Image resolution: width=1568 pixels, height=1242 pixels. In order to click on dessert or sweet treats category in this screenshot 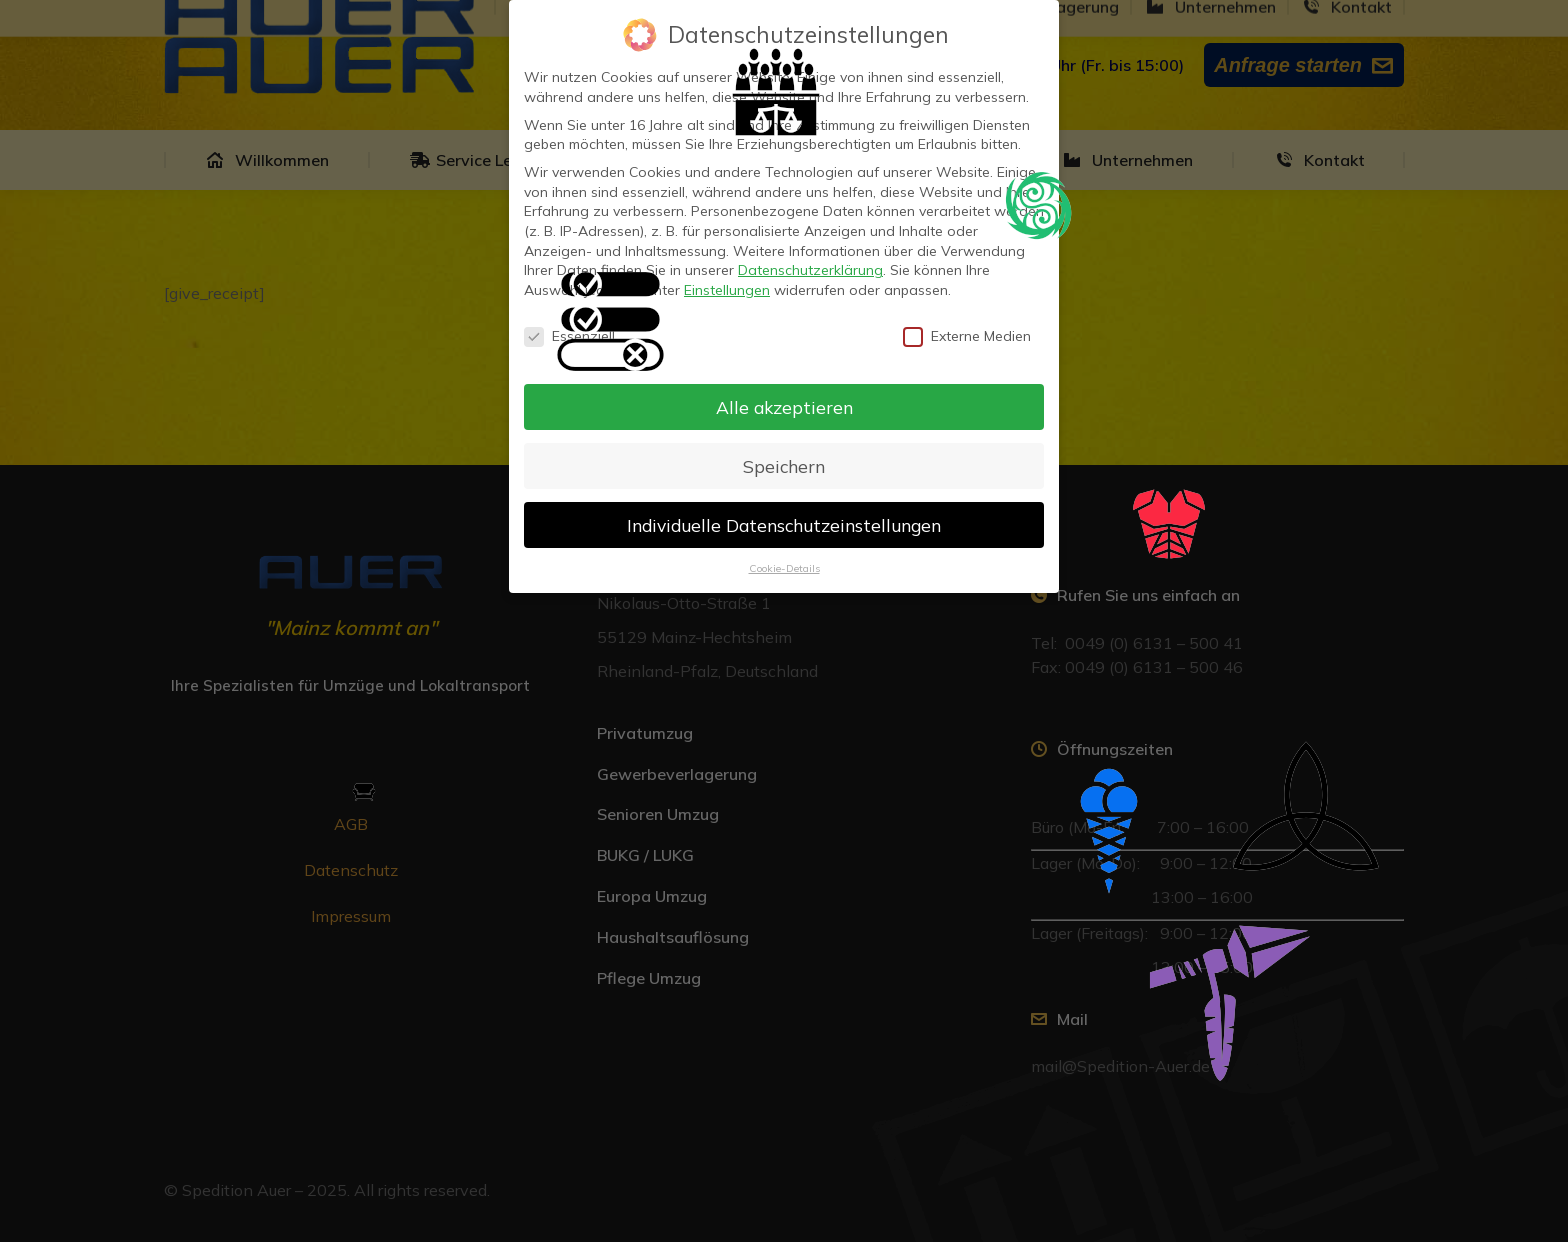, I will do `click(1109, 832)`.